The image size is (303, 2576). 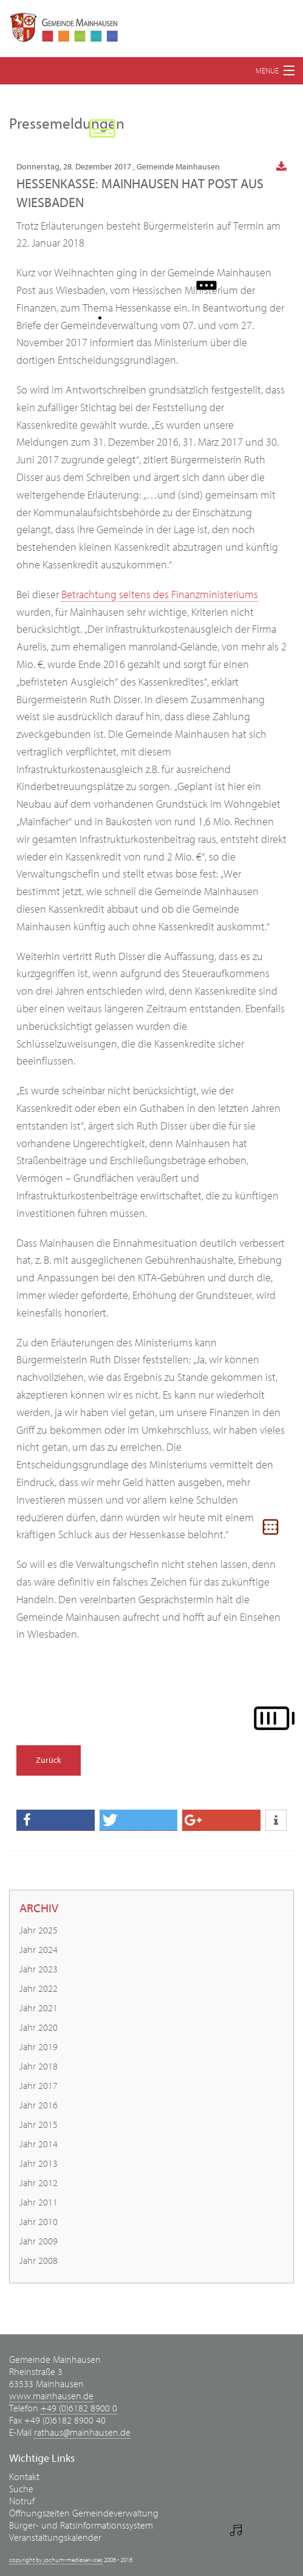 I want to click on access music files or audio content, so click(x=236, y=2530).